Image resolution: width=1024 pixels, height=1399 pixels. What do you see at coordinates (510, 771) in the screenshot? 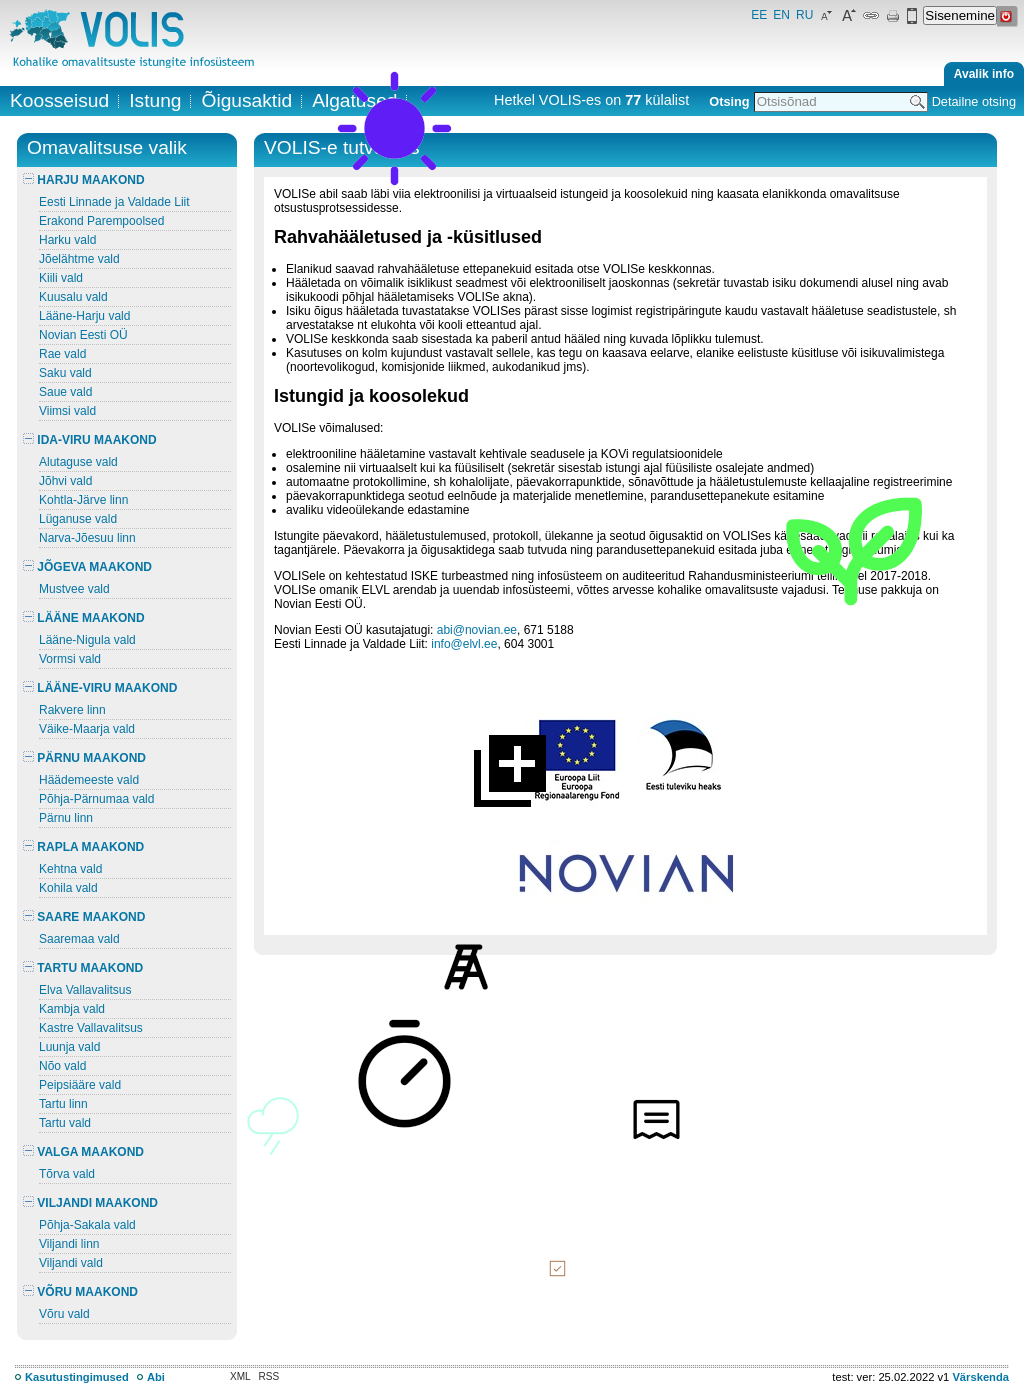
I see `add to queue` at bounding box center [510, 771].